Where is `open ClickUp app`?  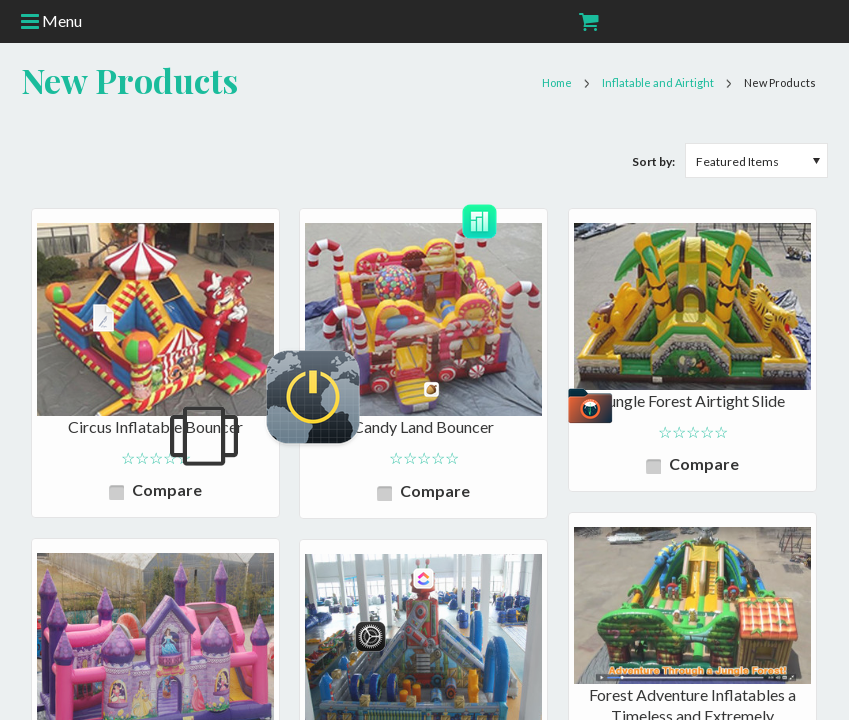
open ClickUp app is located at coordinates (423, 578).